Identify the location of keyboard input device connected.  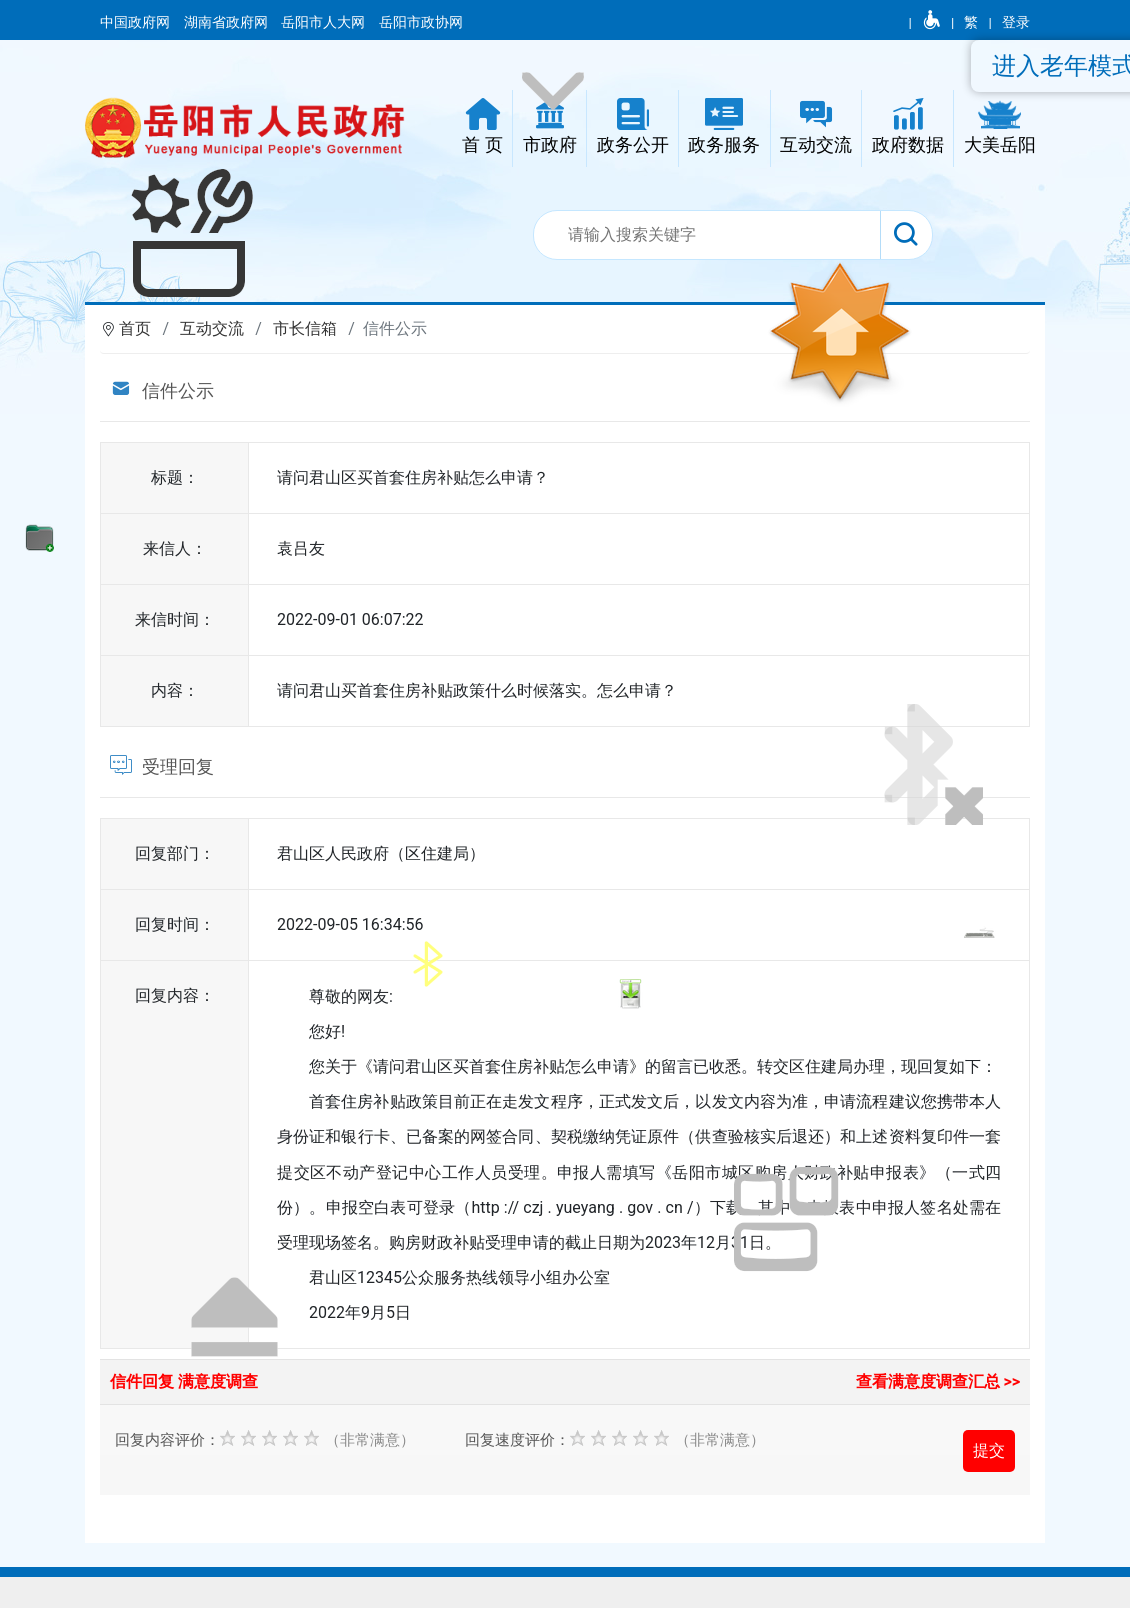
(979, 932).